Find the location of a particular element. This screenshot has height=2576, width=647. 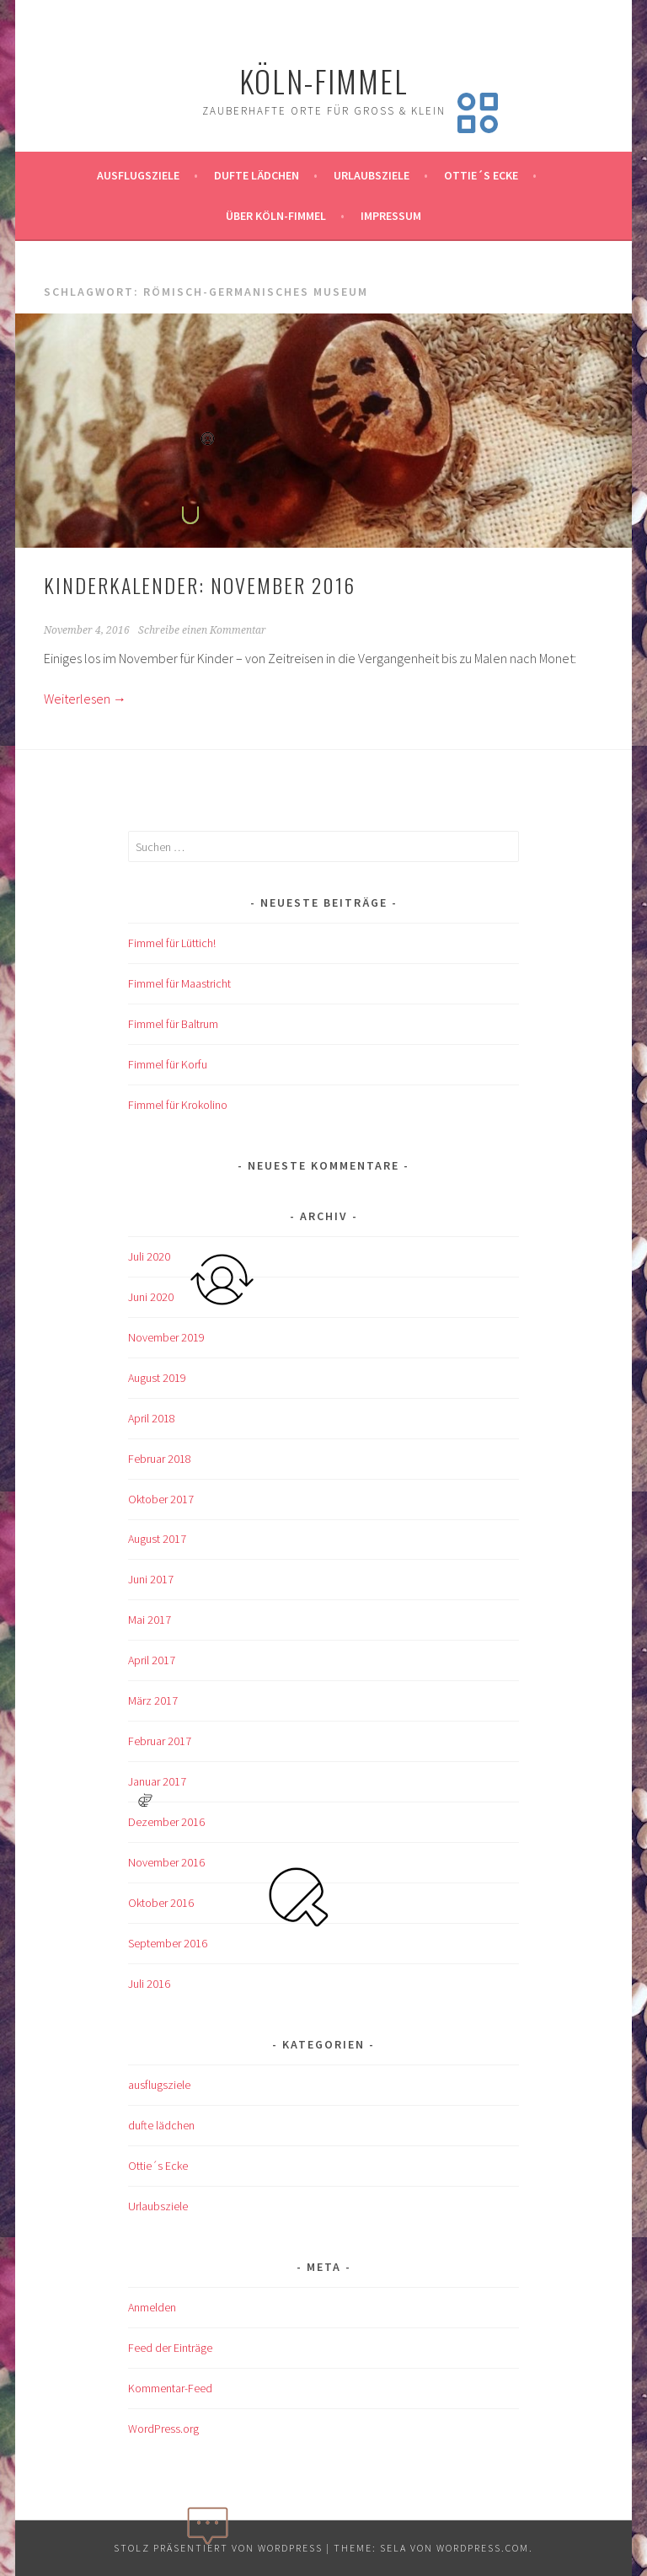

open chat or messaging is located at coordinates (207, 2524).